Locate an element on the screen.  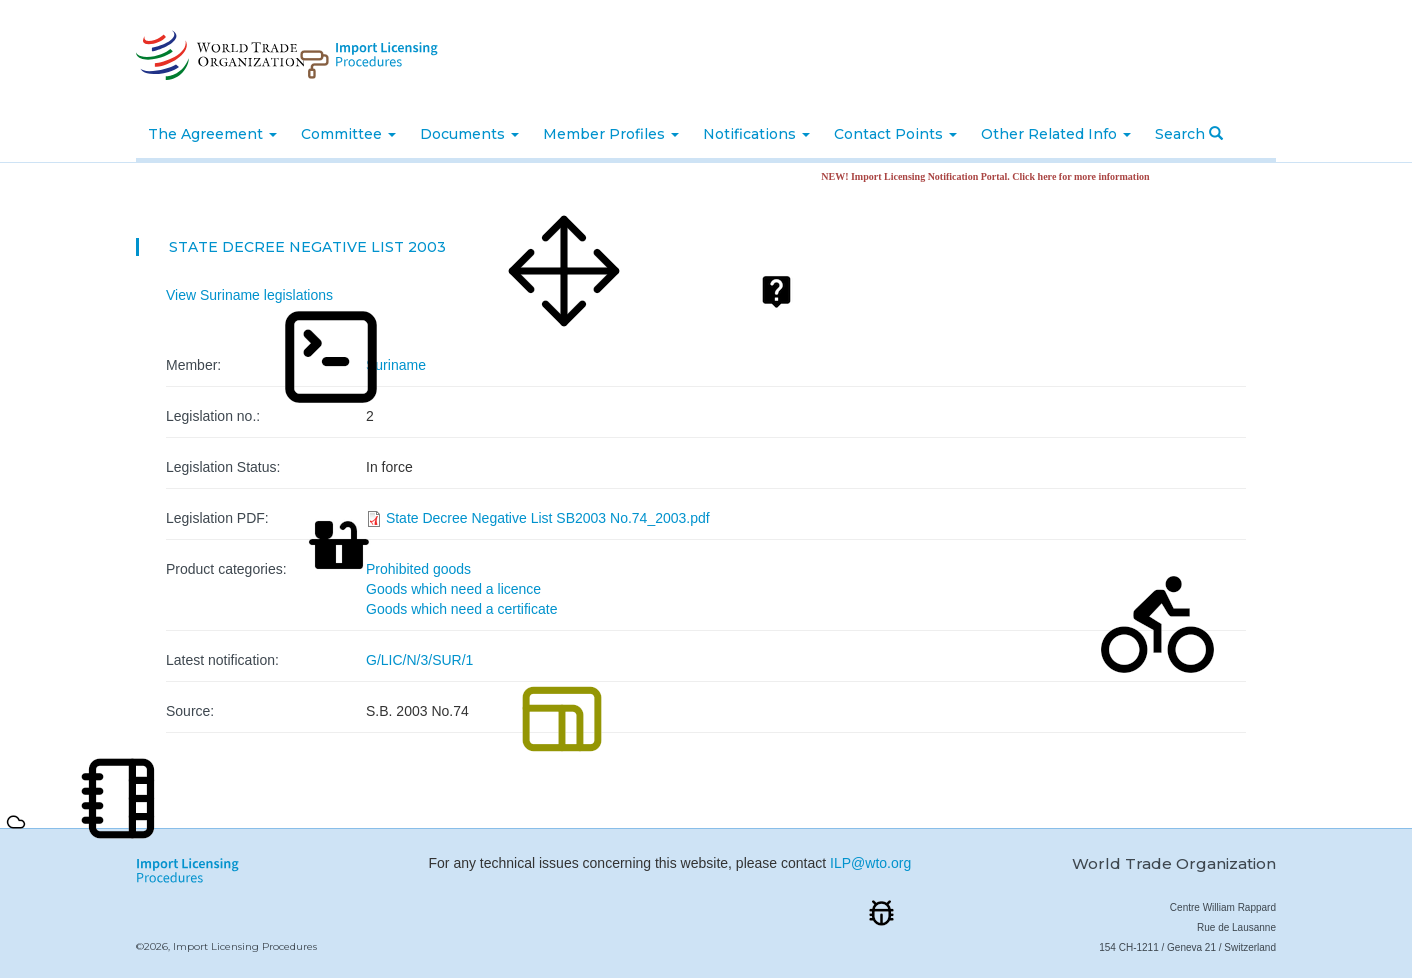
access live help or support chat is located at coordinates (776, 291).